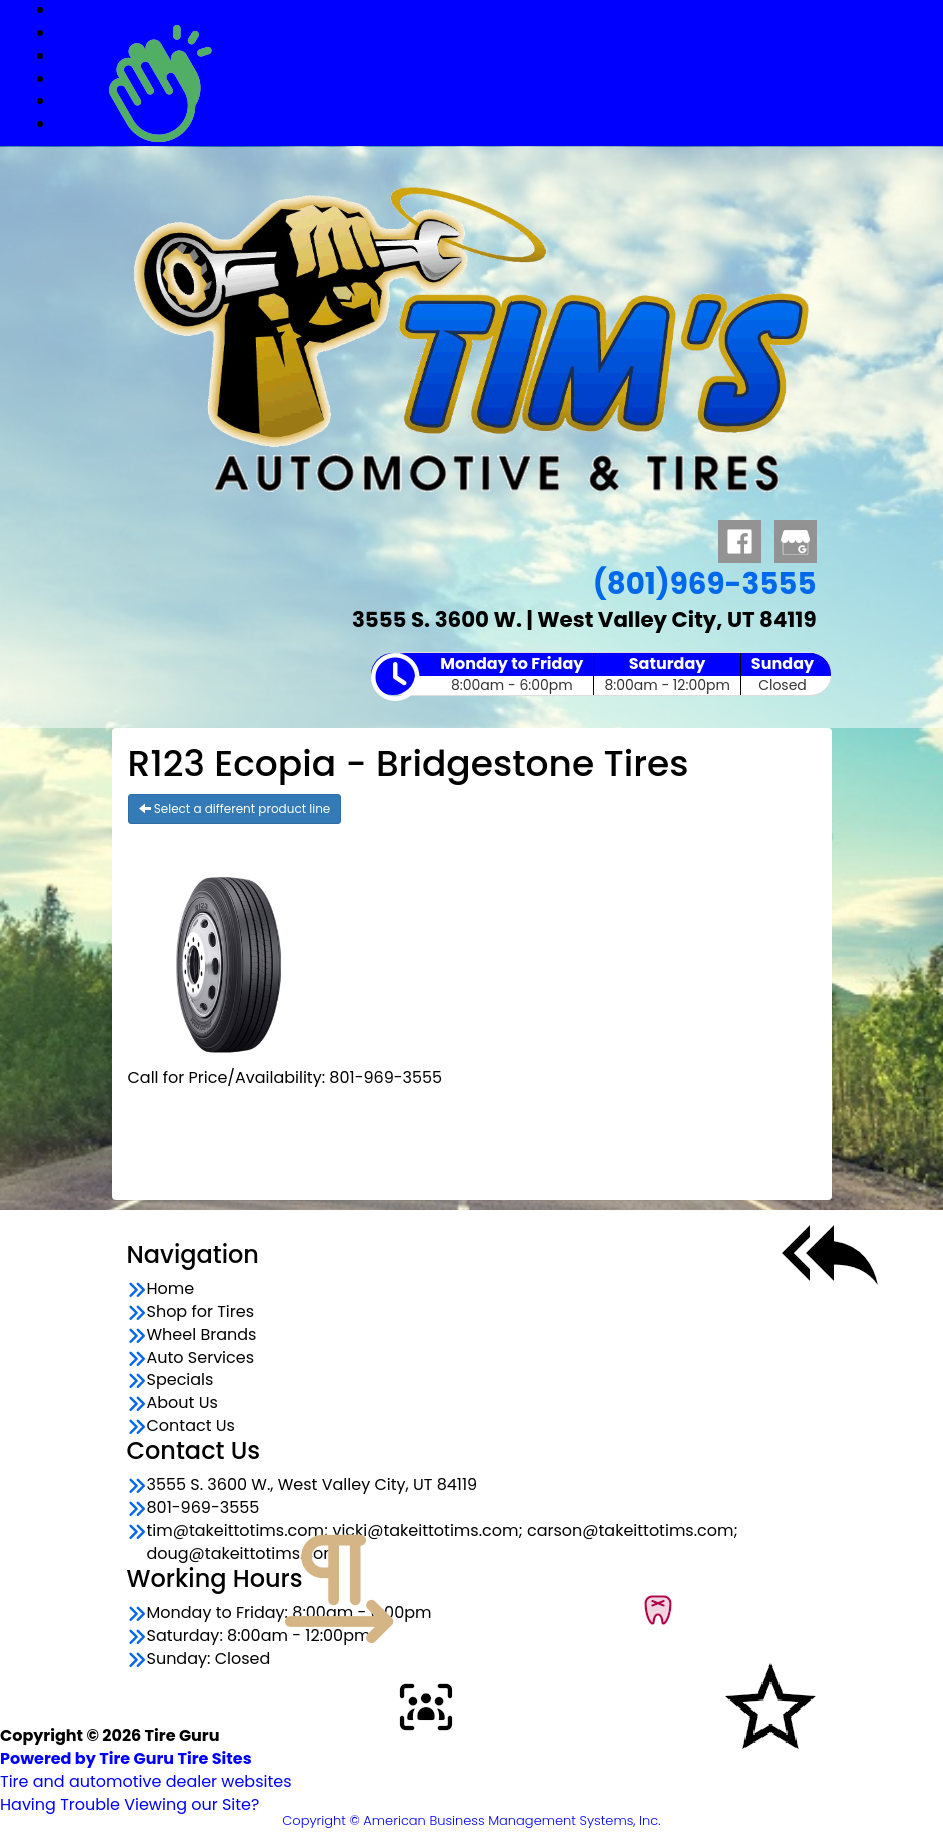  I want to click on reply to all recipients of a message, so click(830, 1253).